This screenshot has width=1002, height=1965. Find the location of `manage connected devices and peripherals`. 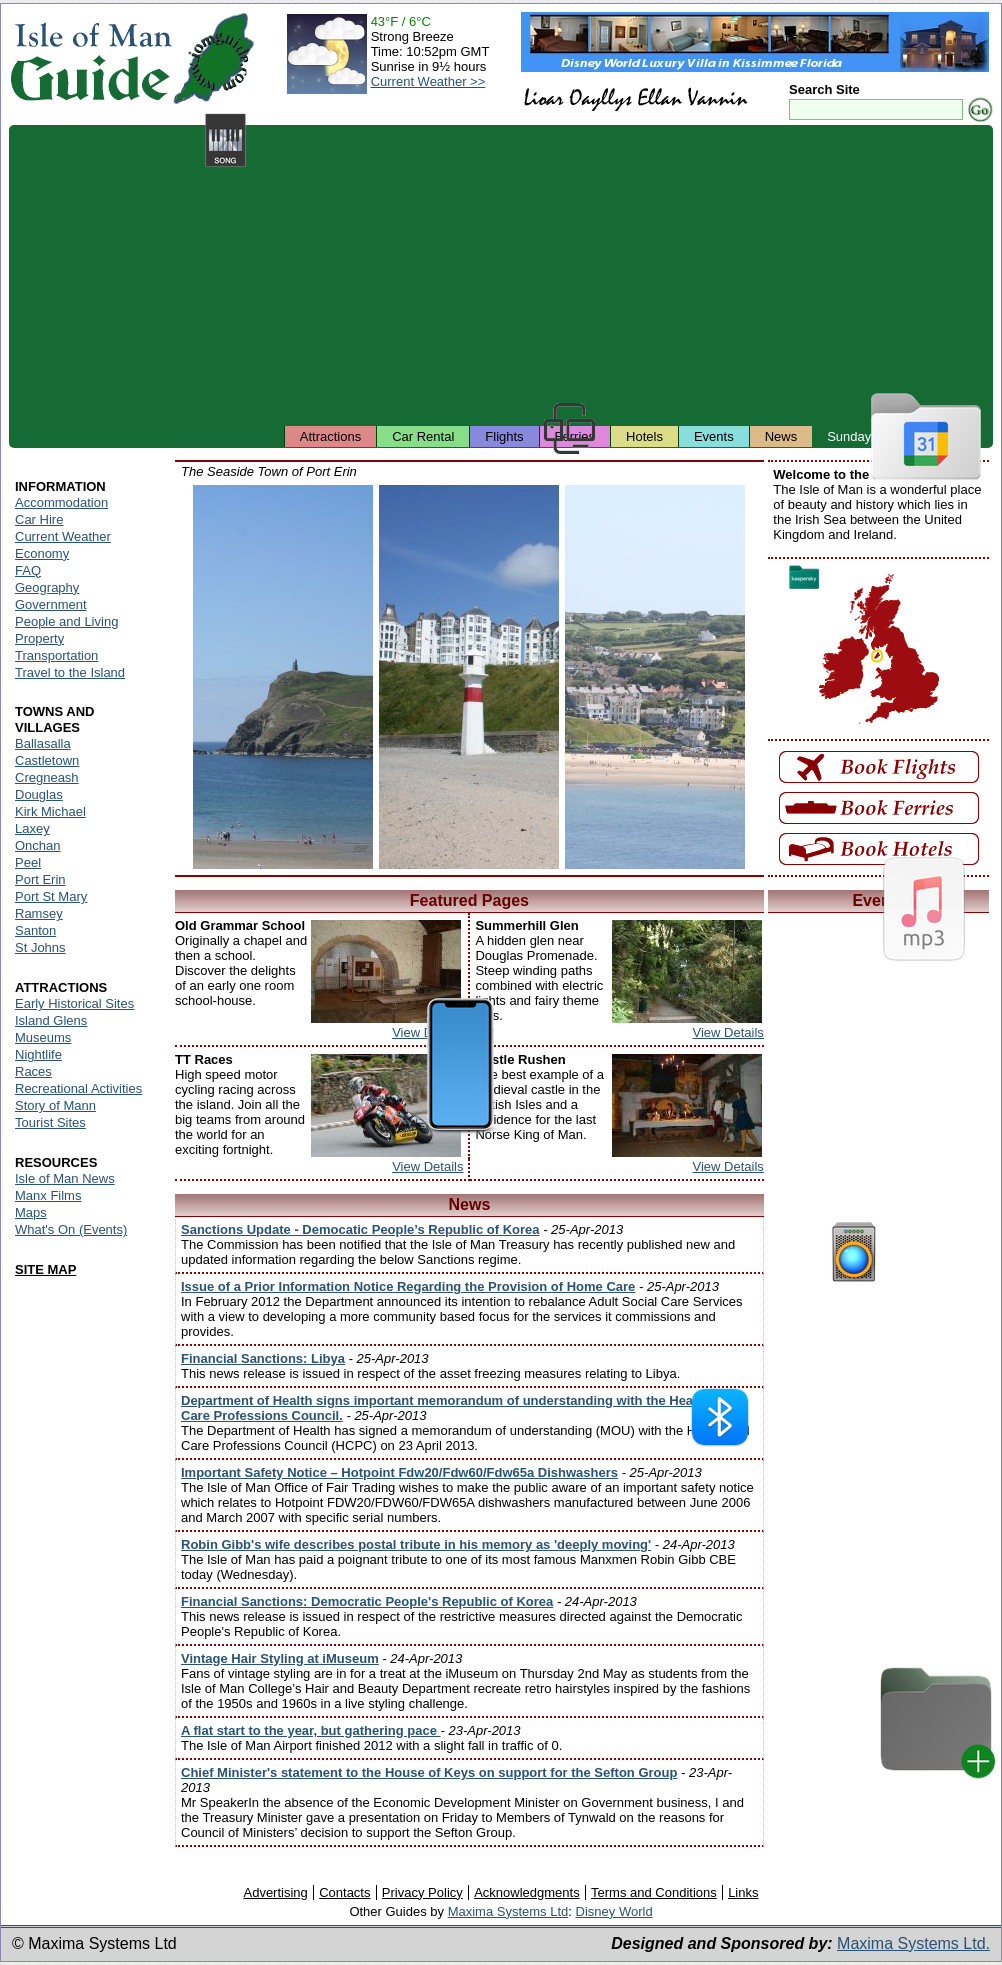

manage connected devices and peripherals is located at coordinates (569, 428).